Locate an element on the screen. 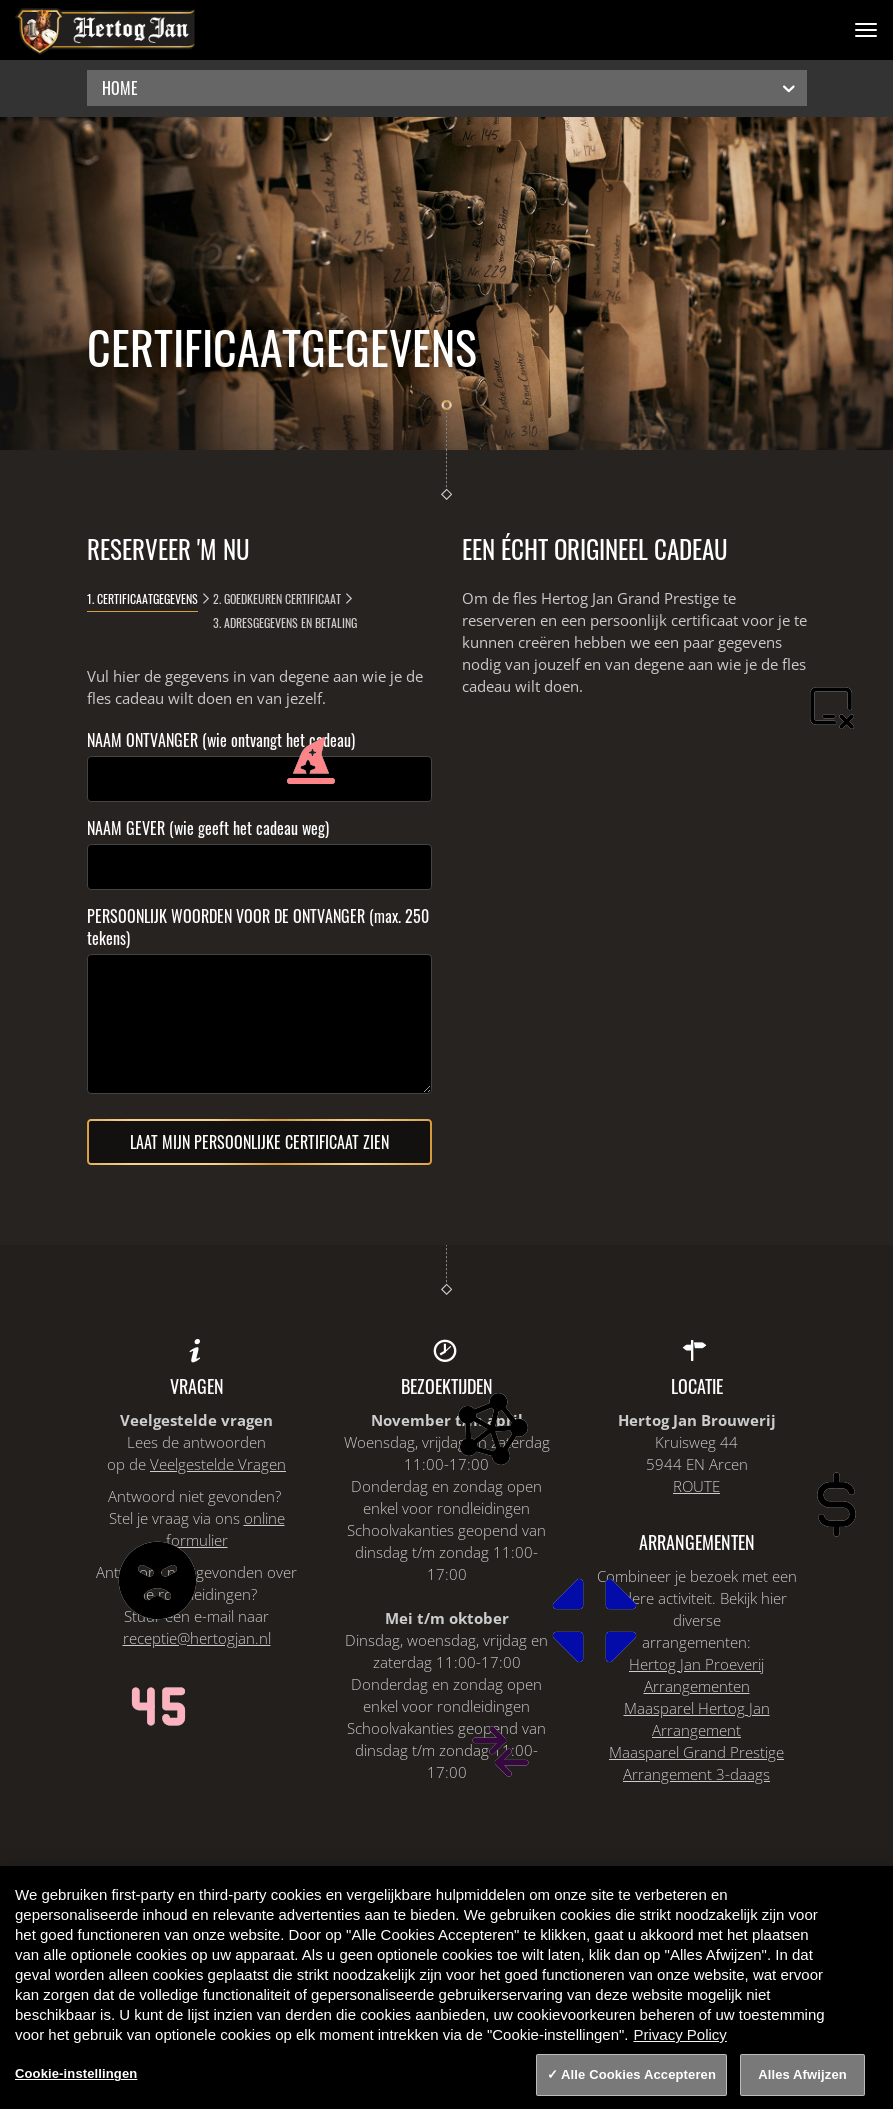  access wizard or magic-themed features is located at coordinates (311, 760).